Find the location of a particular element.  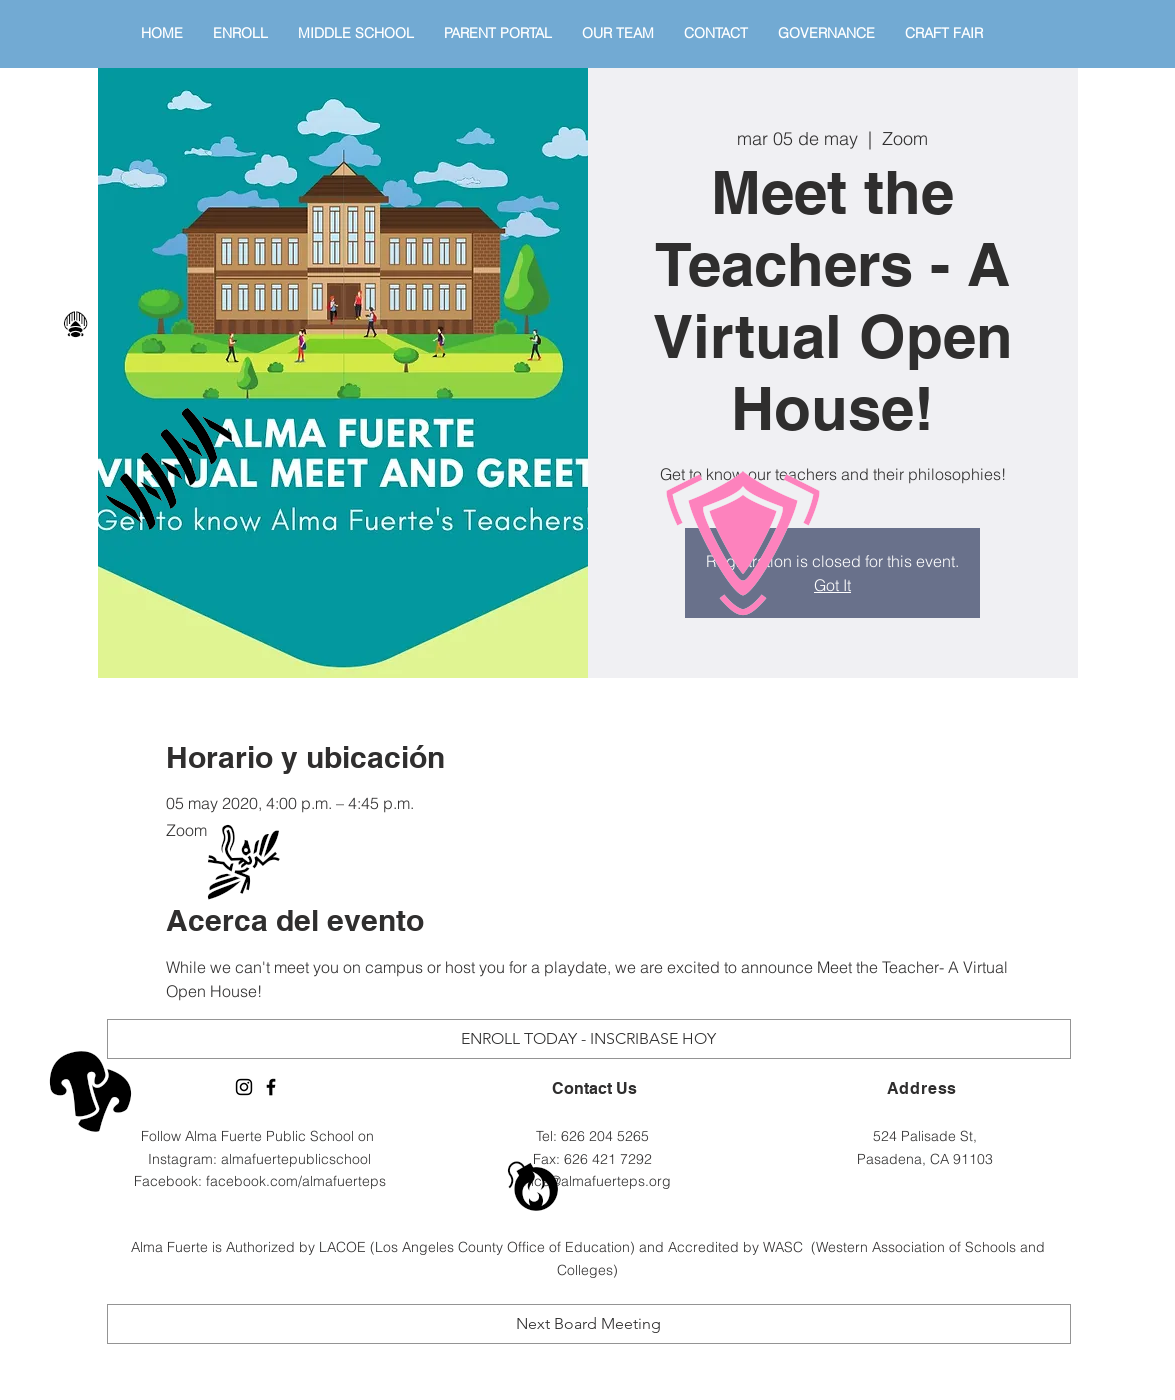

indicates spring physics or bounce effect is located at coordinates (169, 469).